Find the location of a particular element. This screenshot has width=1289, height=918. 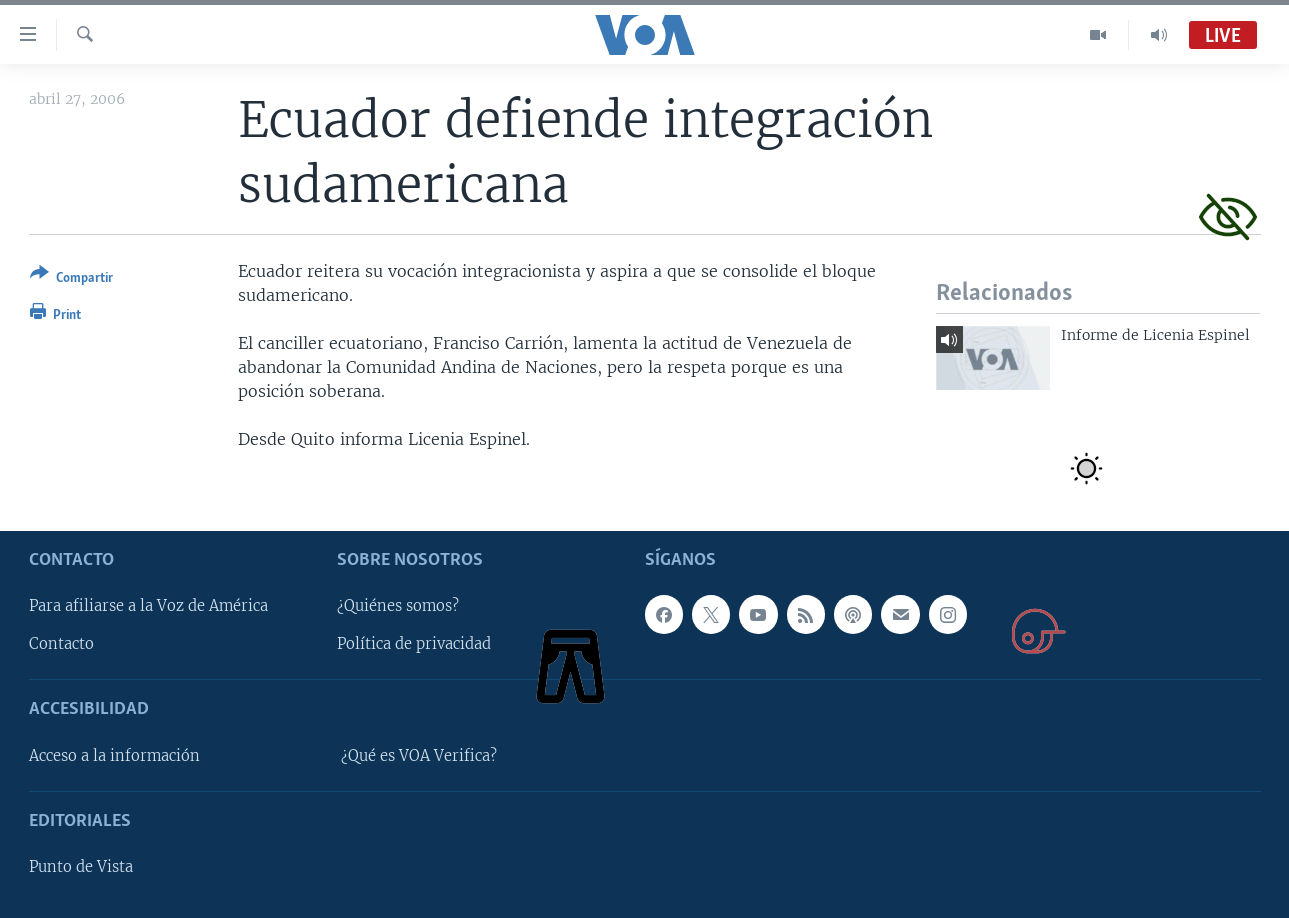

browse pants or bottoms category is located at coordinates (570, 666).